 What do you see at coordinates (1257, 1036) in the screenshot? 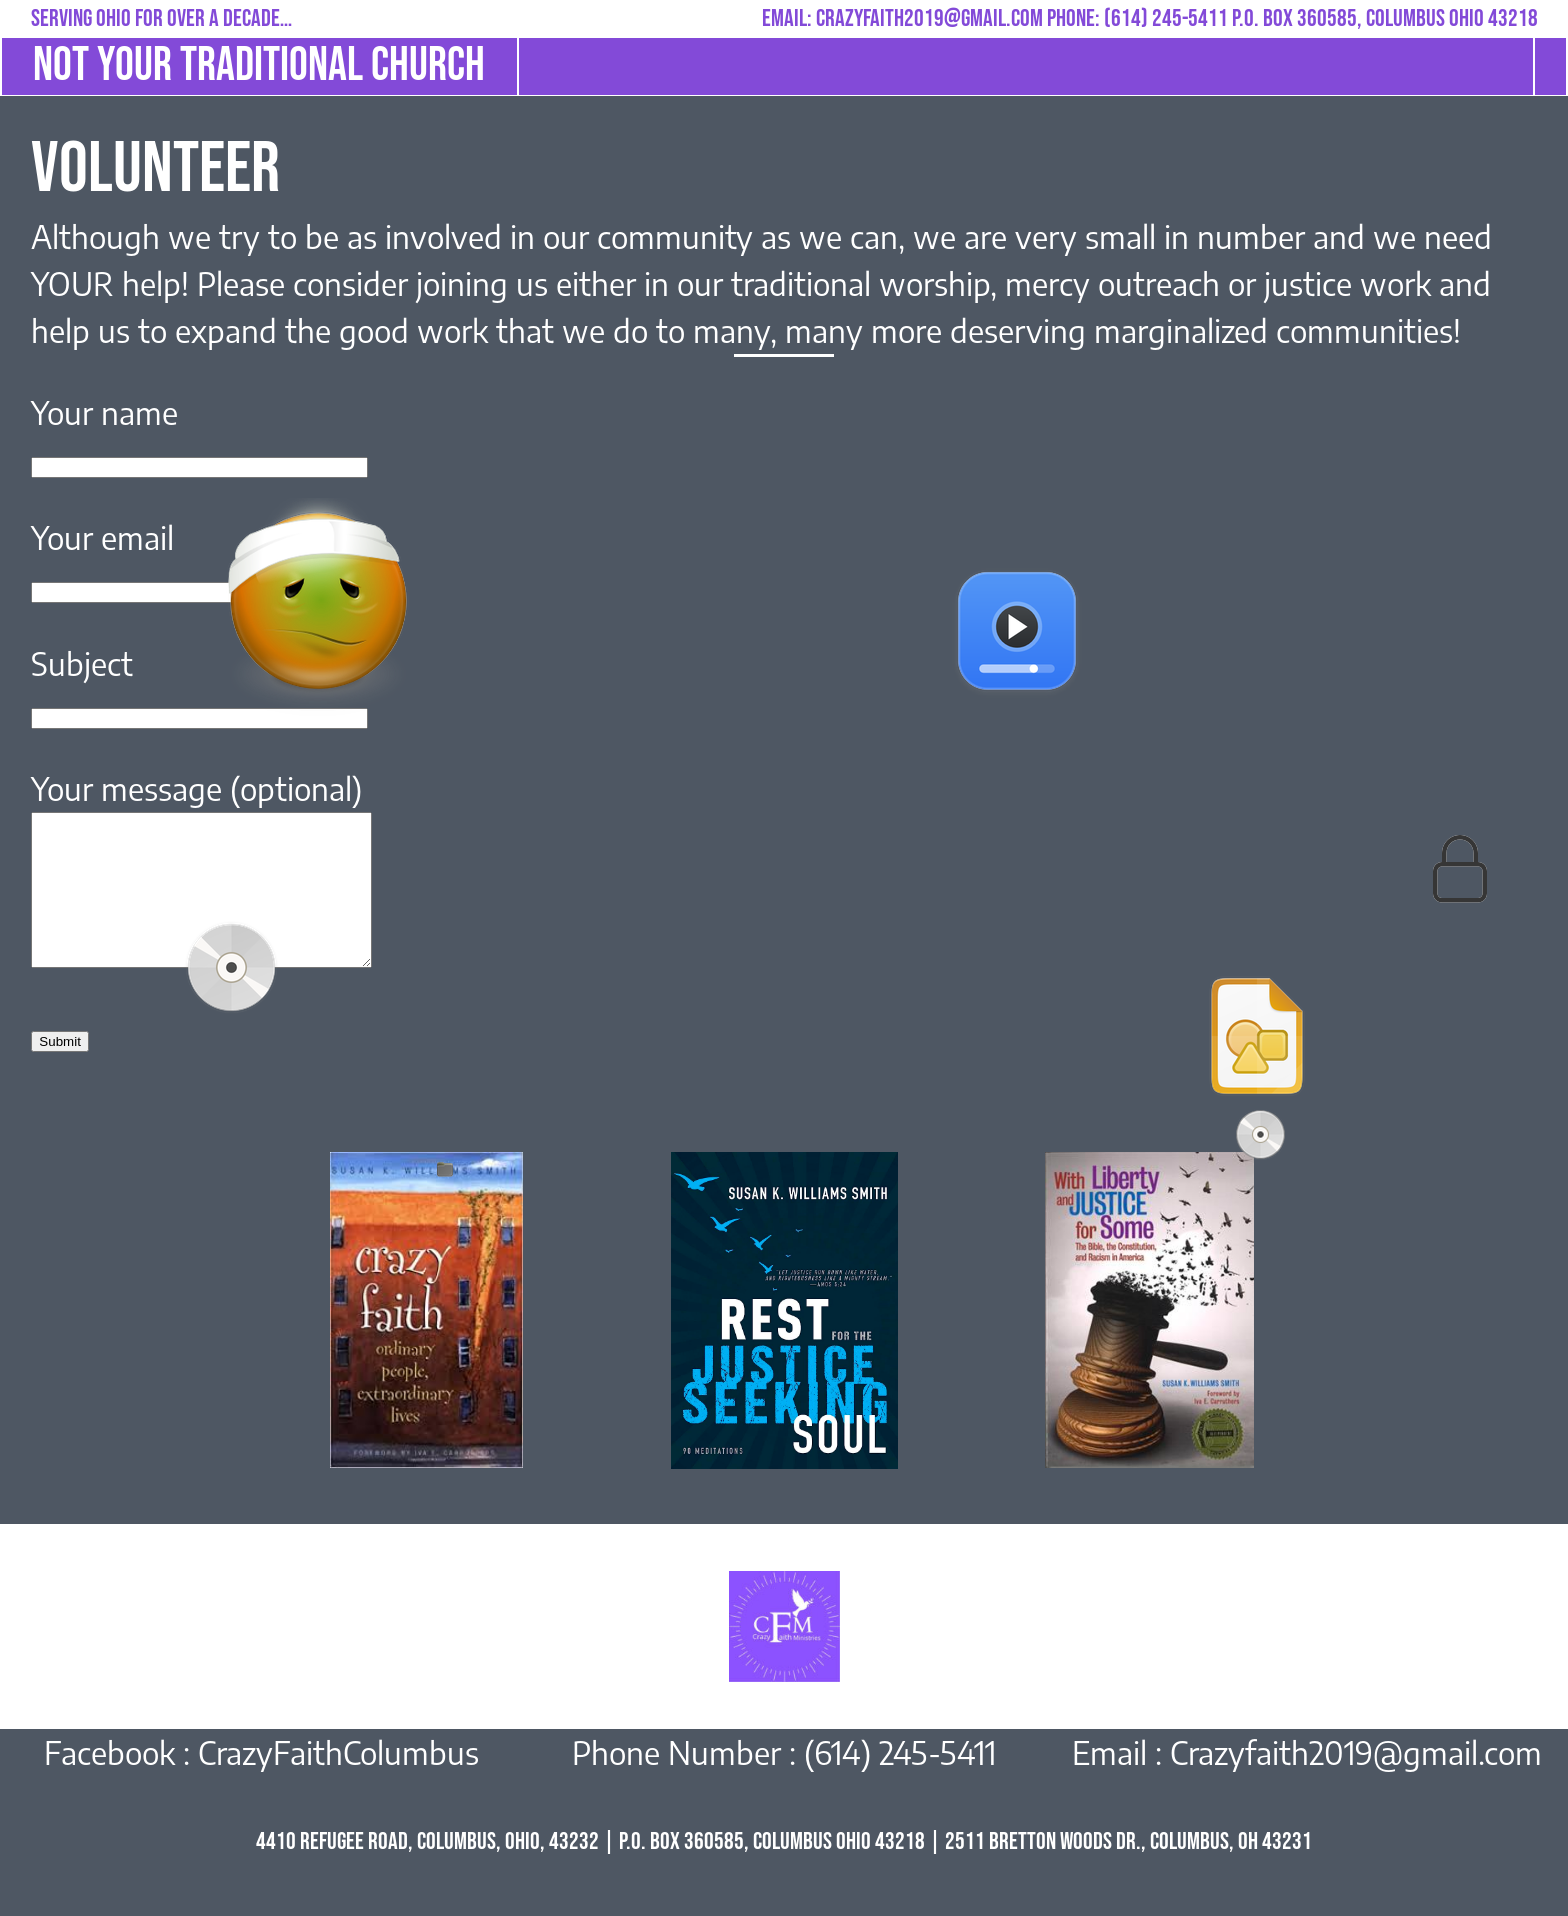
I see `open a vector graphics document` at bounding box center [1257, 1036].